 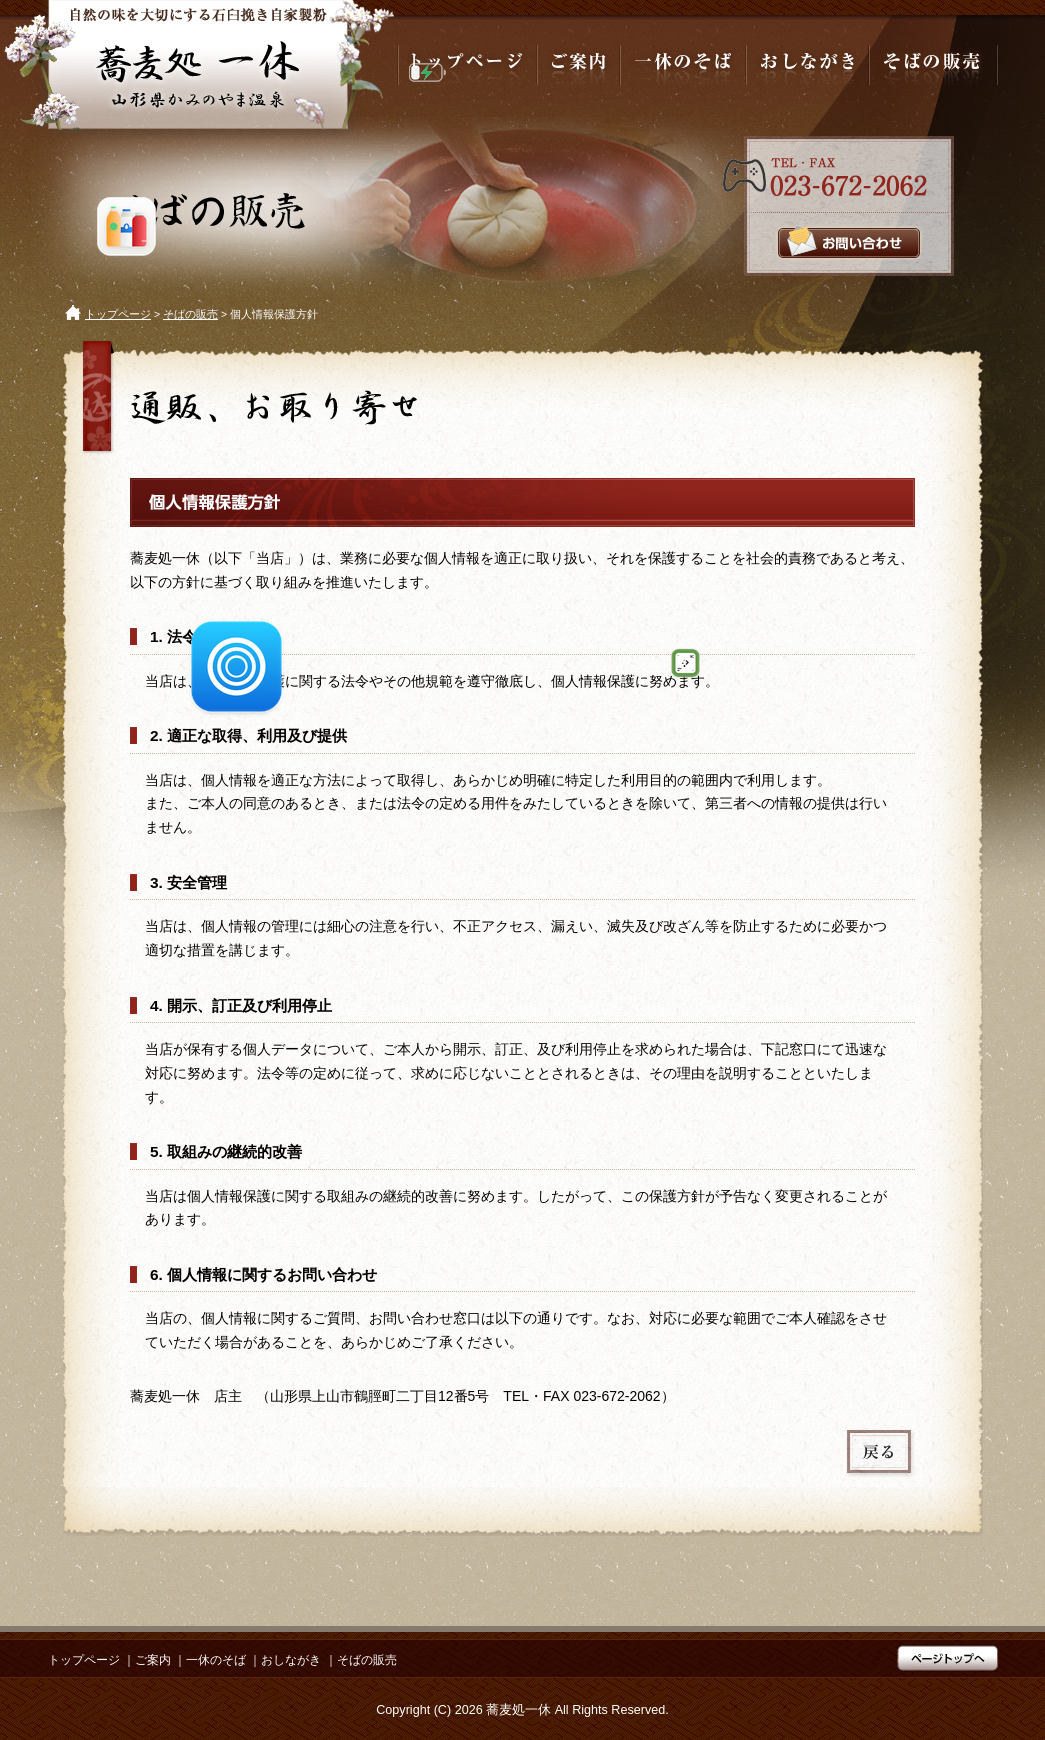 What do you see at coordinates (685, 663) in the screenshot?
I see `access CPU and processor settings` at bounding box center [685, 663].